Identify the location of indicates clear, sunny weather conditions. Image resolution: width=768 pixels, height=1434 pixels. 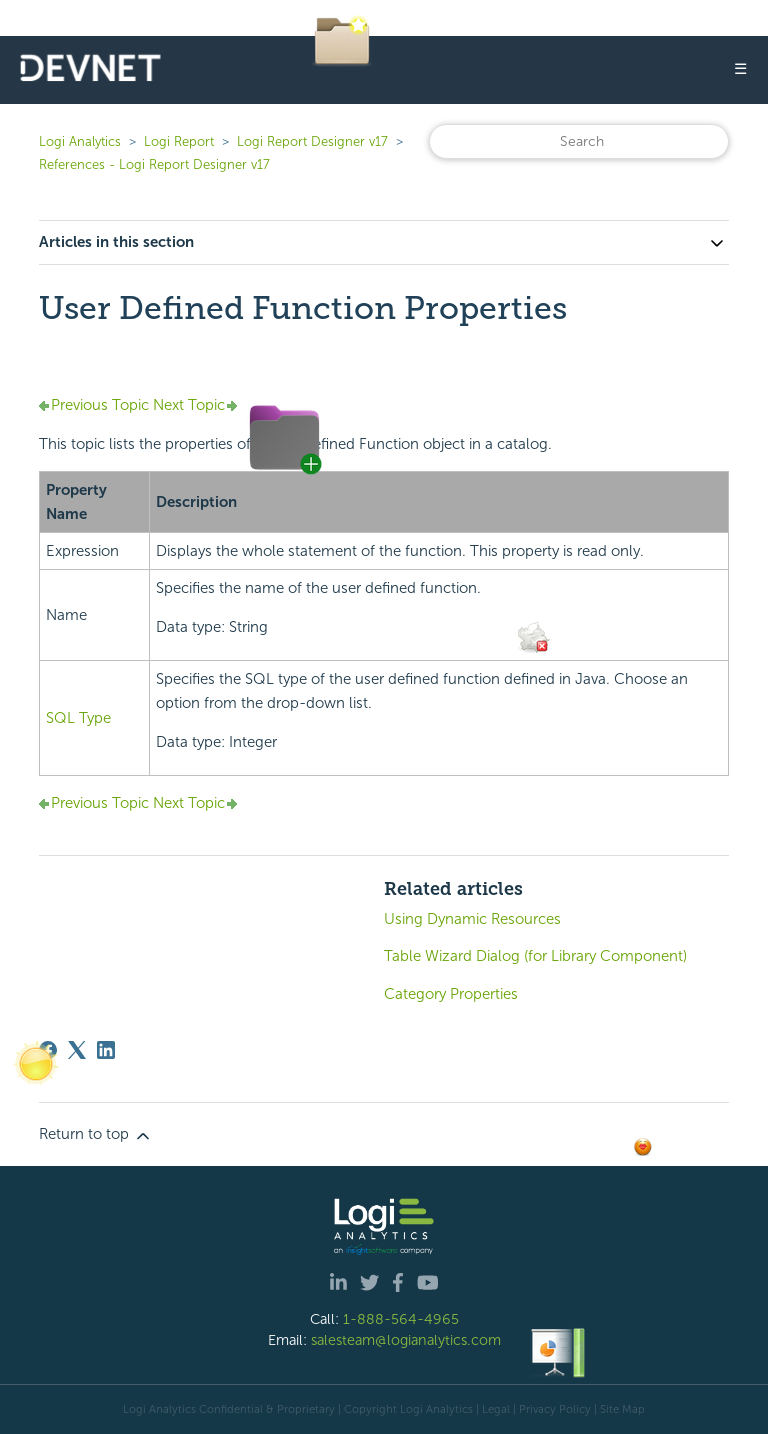
(36, 1064).